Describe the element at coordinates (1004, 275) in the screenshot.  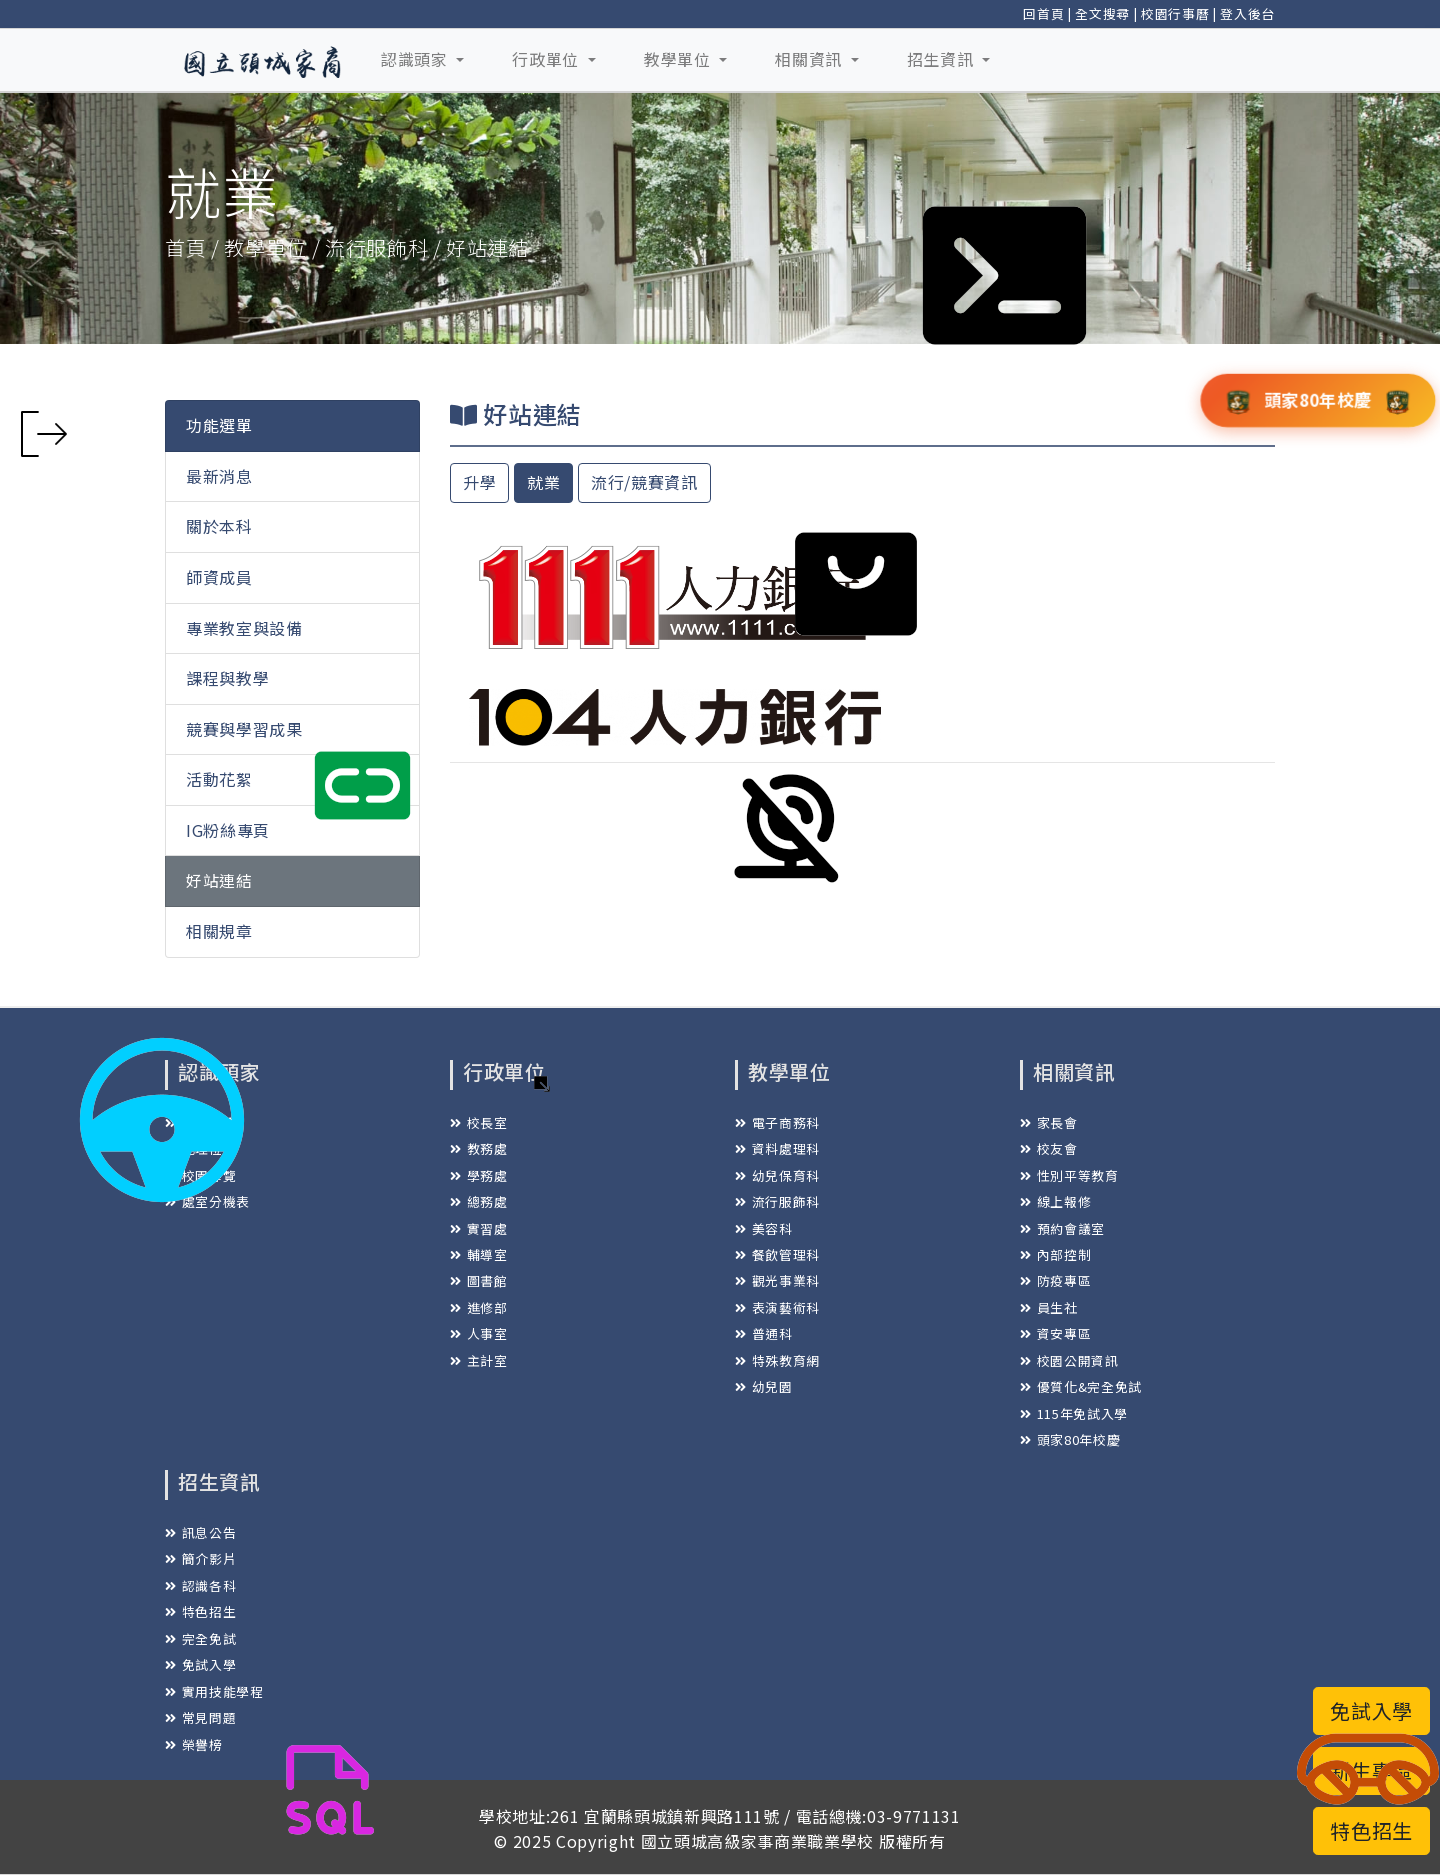
I see `open command line terminal` at that location.